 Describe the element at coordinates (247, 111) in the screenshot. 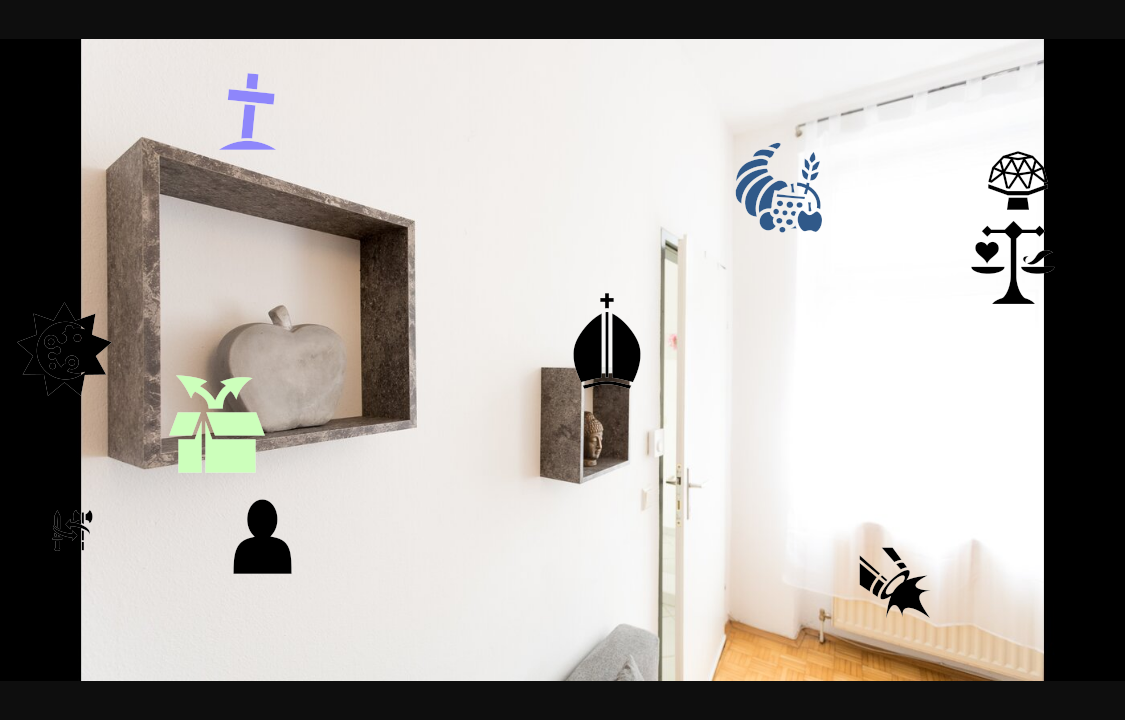

I see `indicates a cemetery or graveyard location` at that location.